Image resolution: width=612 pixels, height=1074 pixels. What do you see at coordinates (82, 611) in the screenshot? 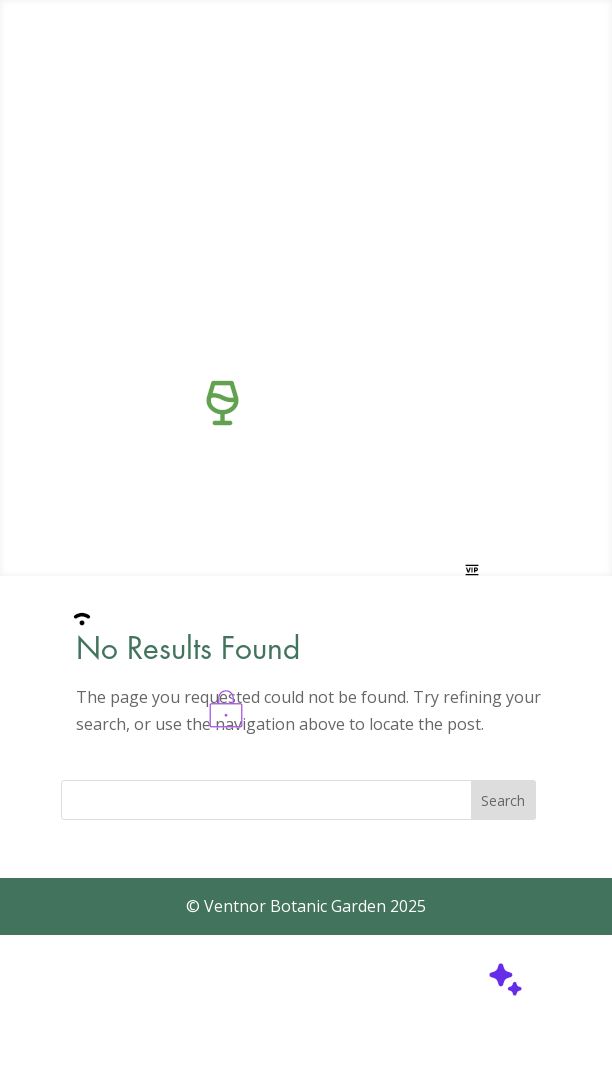
I see `indicates weak wifi signal strength` at bounding box center [82, 611].